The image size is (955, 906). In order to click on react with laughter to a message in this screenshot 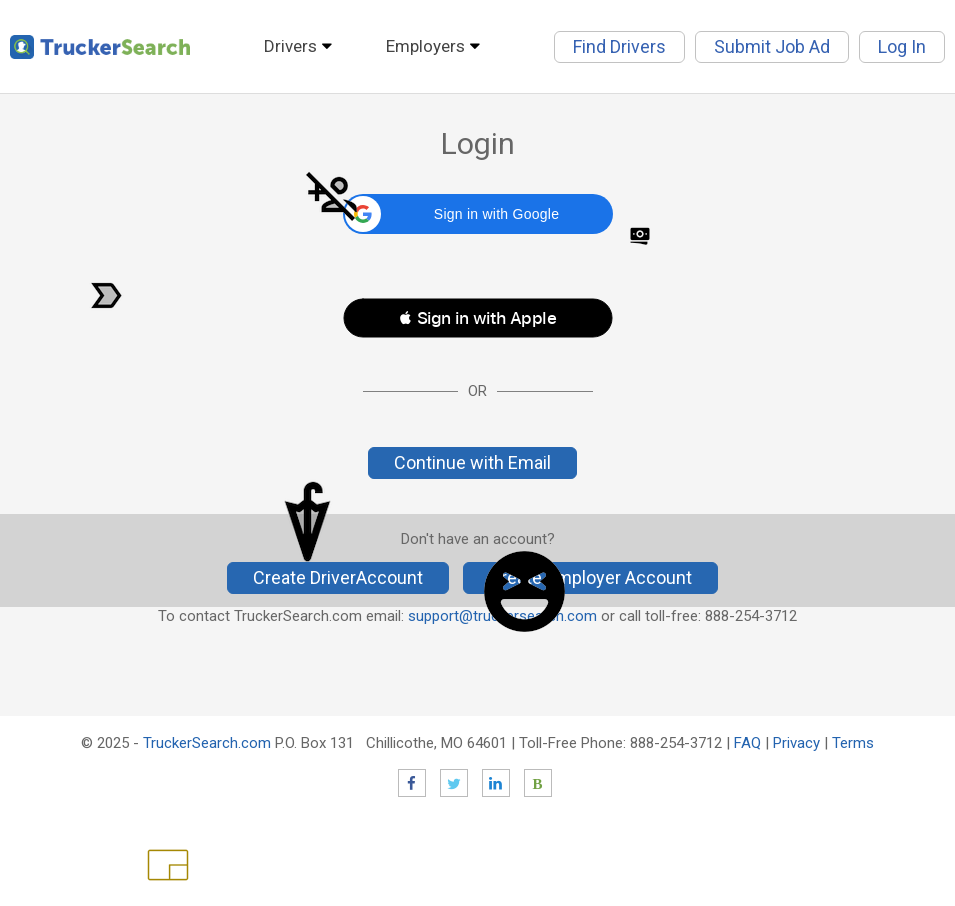, I will do `click(524, 591)`.